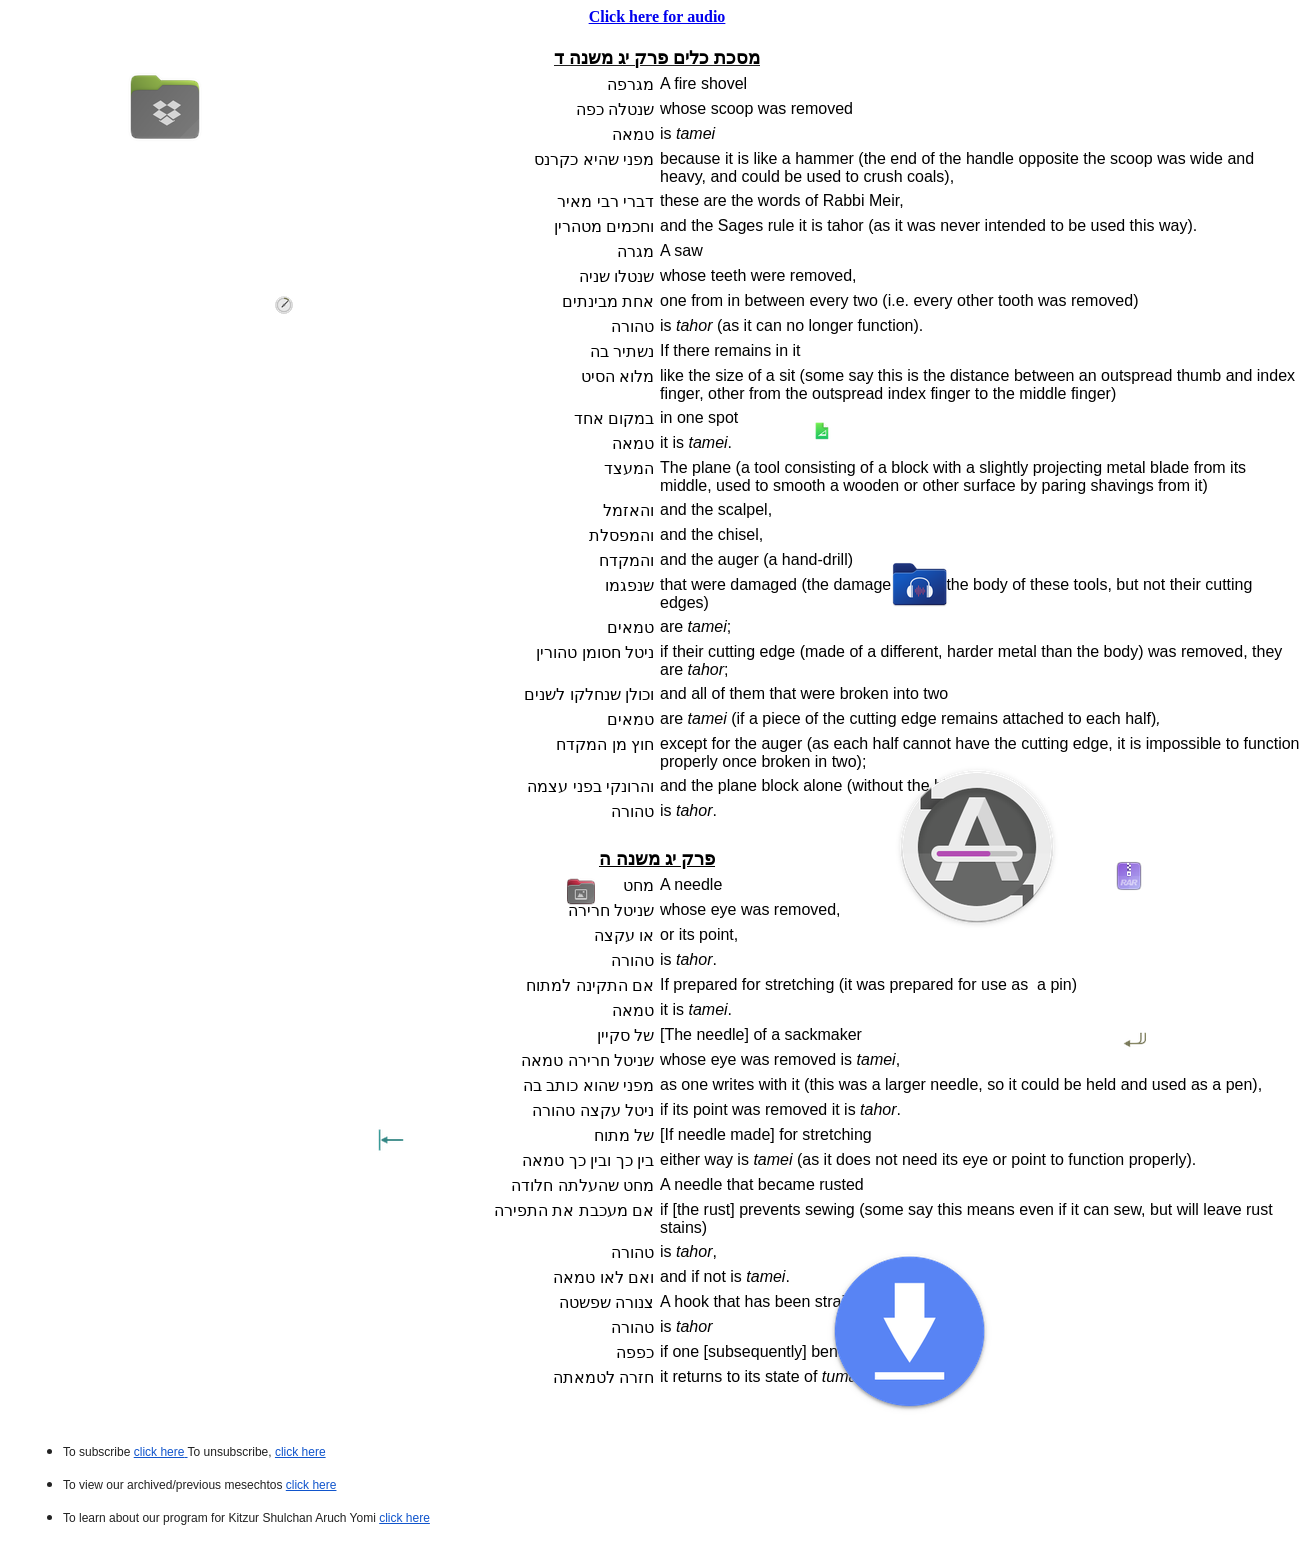 The height and width of the screenshot is (1567, 1314). What do you see at coordinates (919, 585) in the screenshot?
I see `open audacity project files folder` at bounding box center [919, 585].